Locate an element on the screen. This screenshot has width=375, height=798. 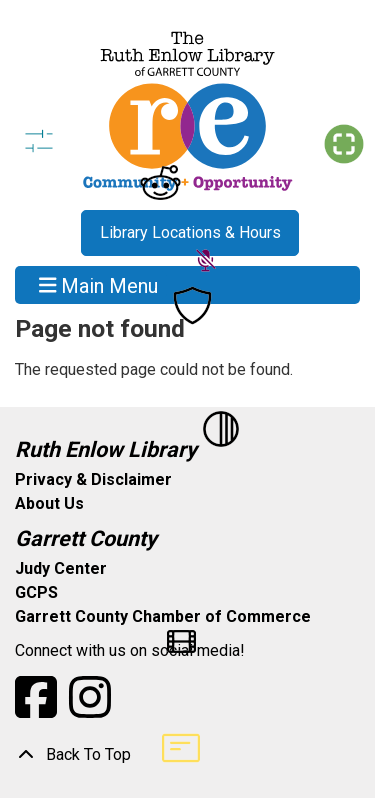
mute your microphone is located at coordinates (205, 260).